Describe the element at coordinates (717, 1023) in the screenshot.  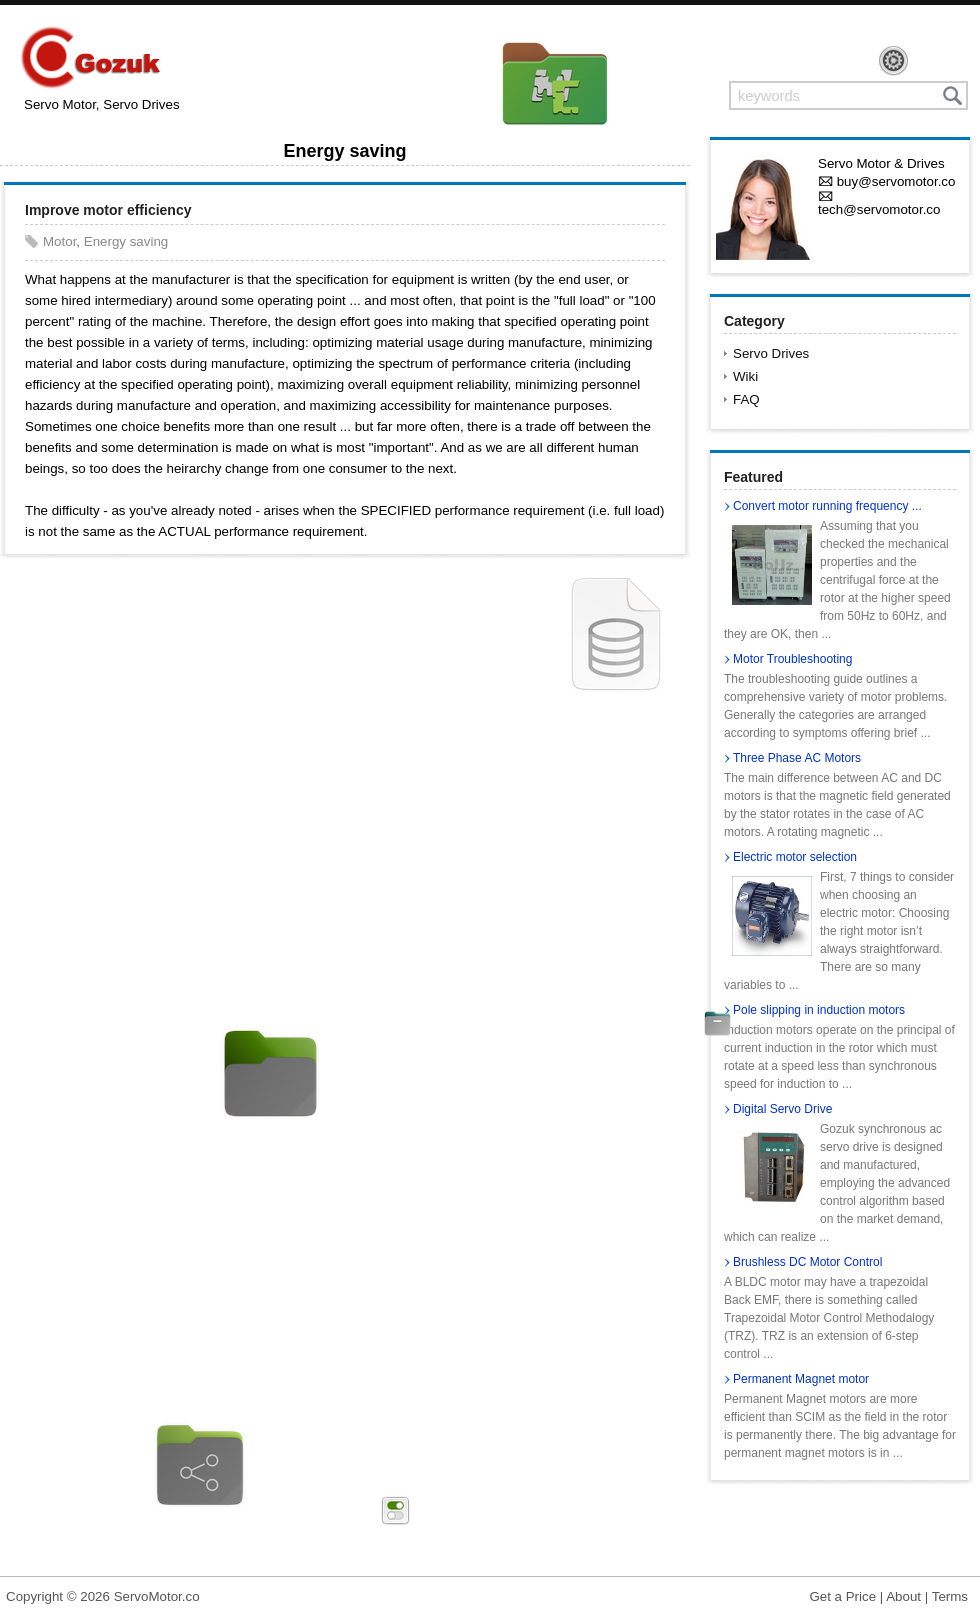
I see `open the file manager application` at that location.